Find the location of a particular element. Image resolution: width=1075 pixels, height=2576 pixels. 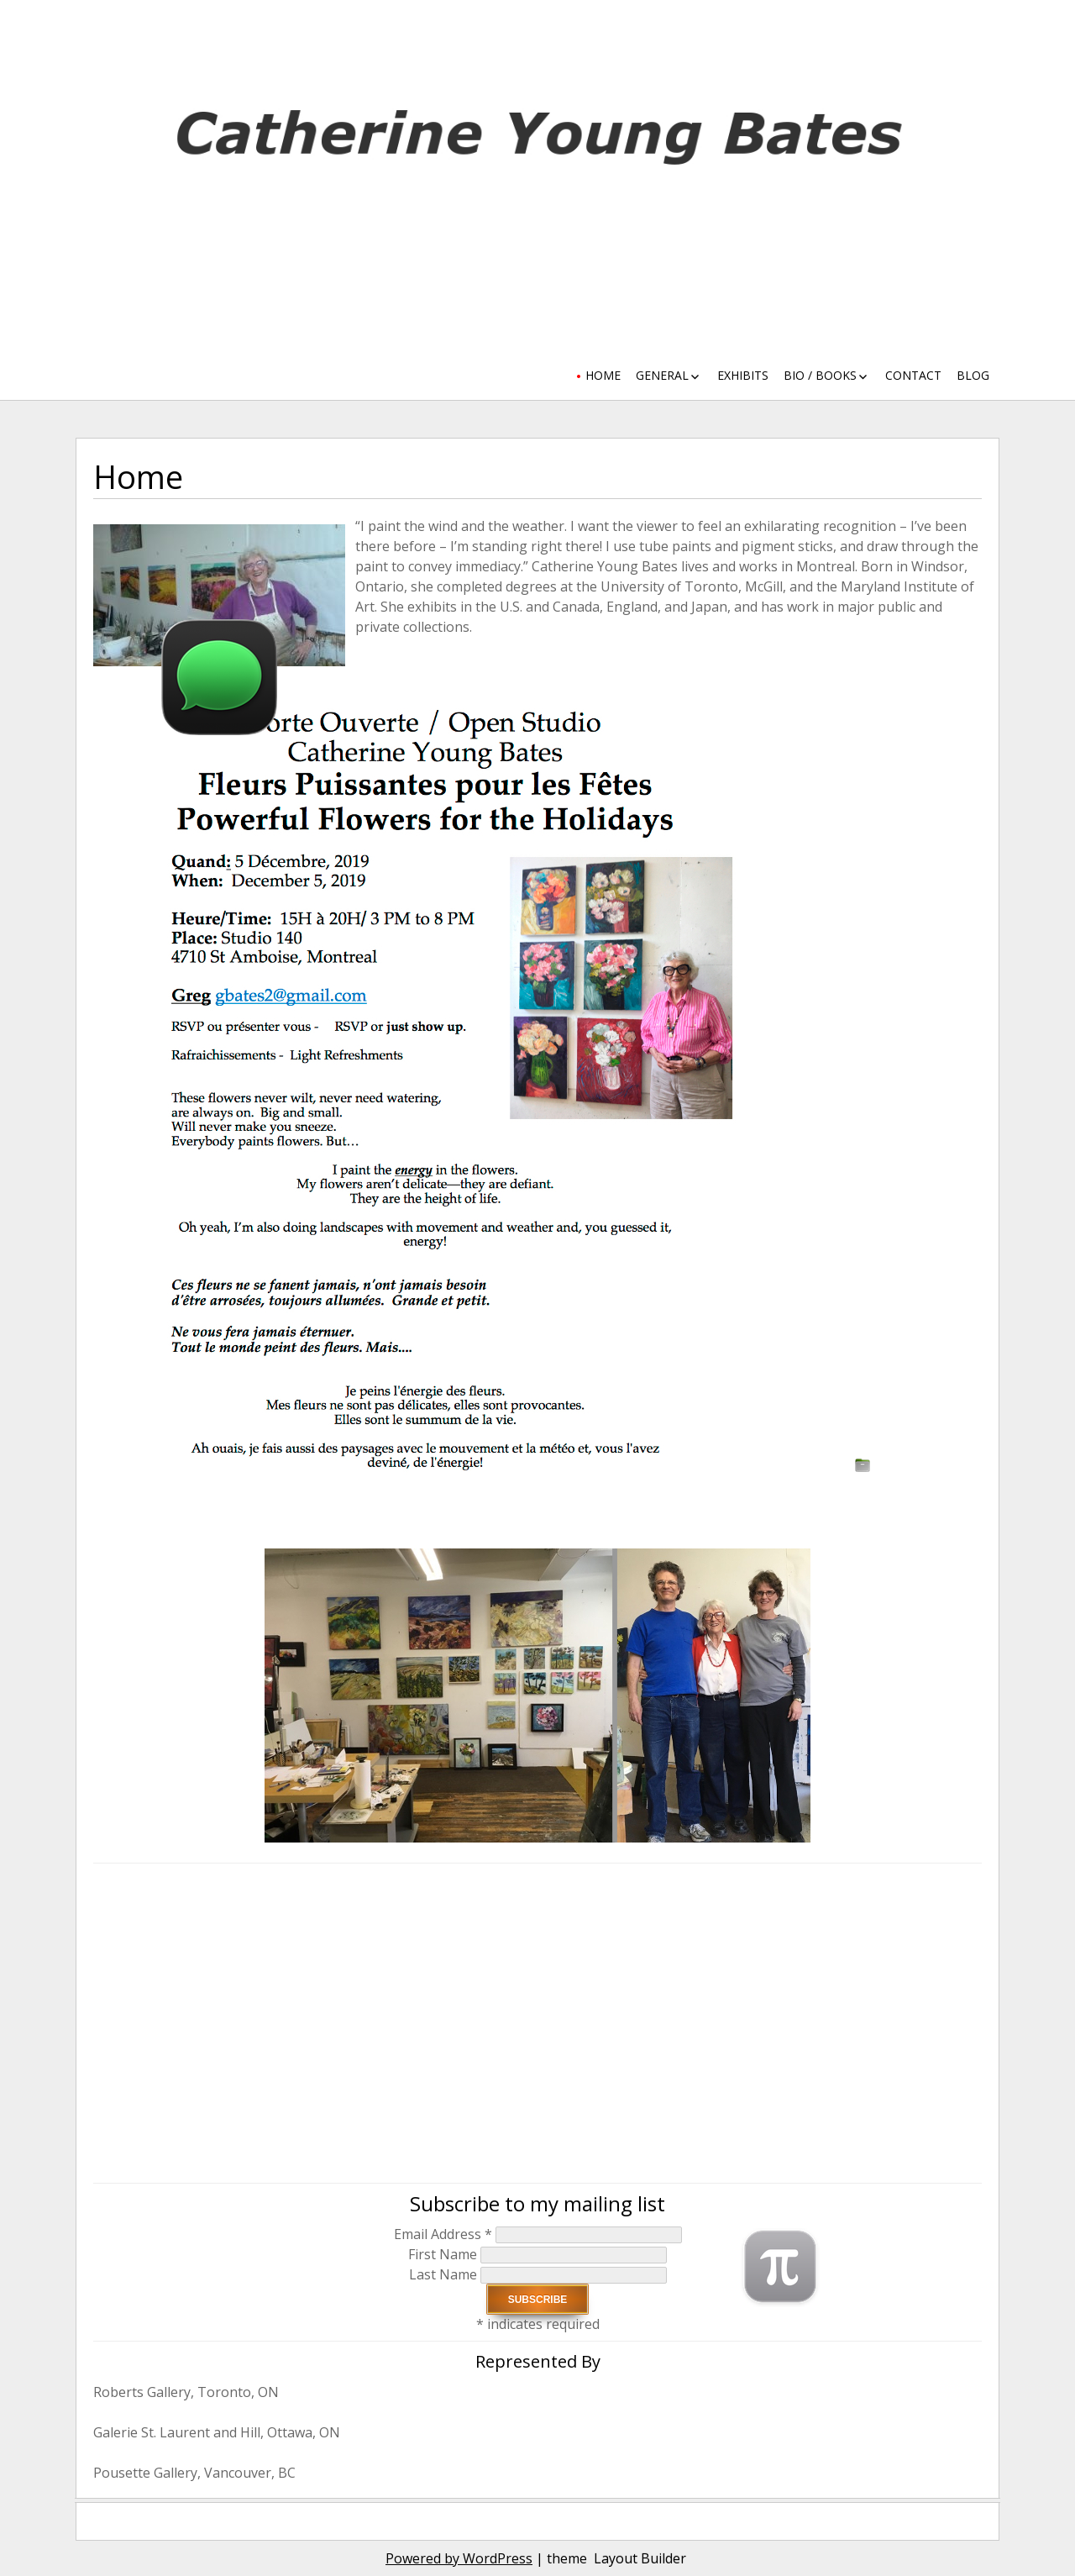

open mathematics or calculator app is located at coordinates (780, 2268).